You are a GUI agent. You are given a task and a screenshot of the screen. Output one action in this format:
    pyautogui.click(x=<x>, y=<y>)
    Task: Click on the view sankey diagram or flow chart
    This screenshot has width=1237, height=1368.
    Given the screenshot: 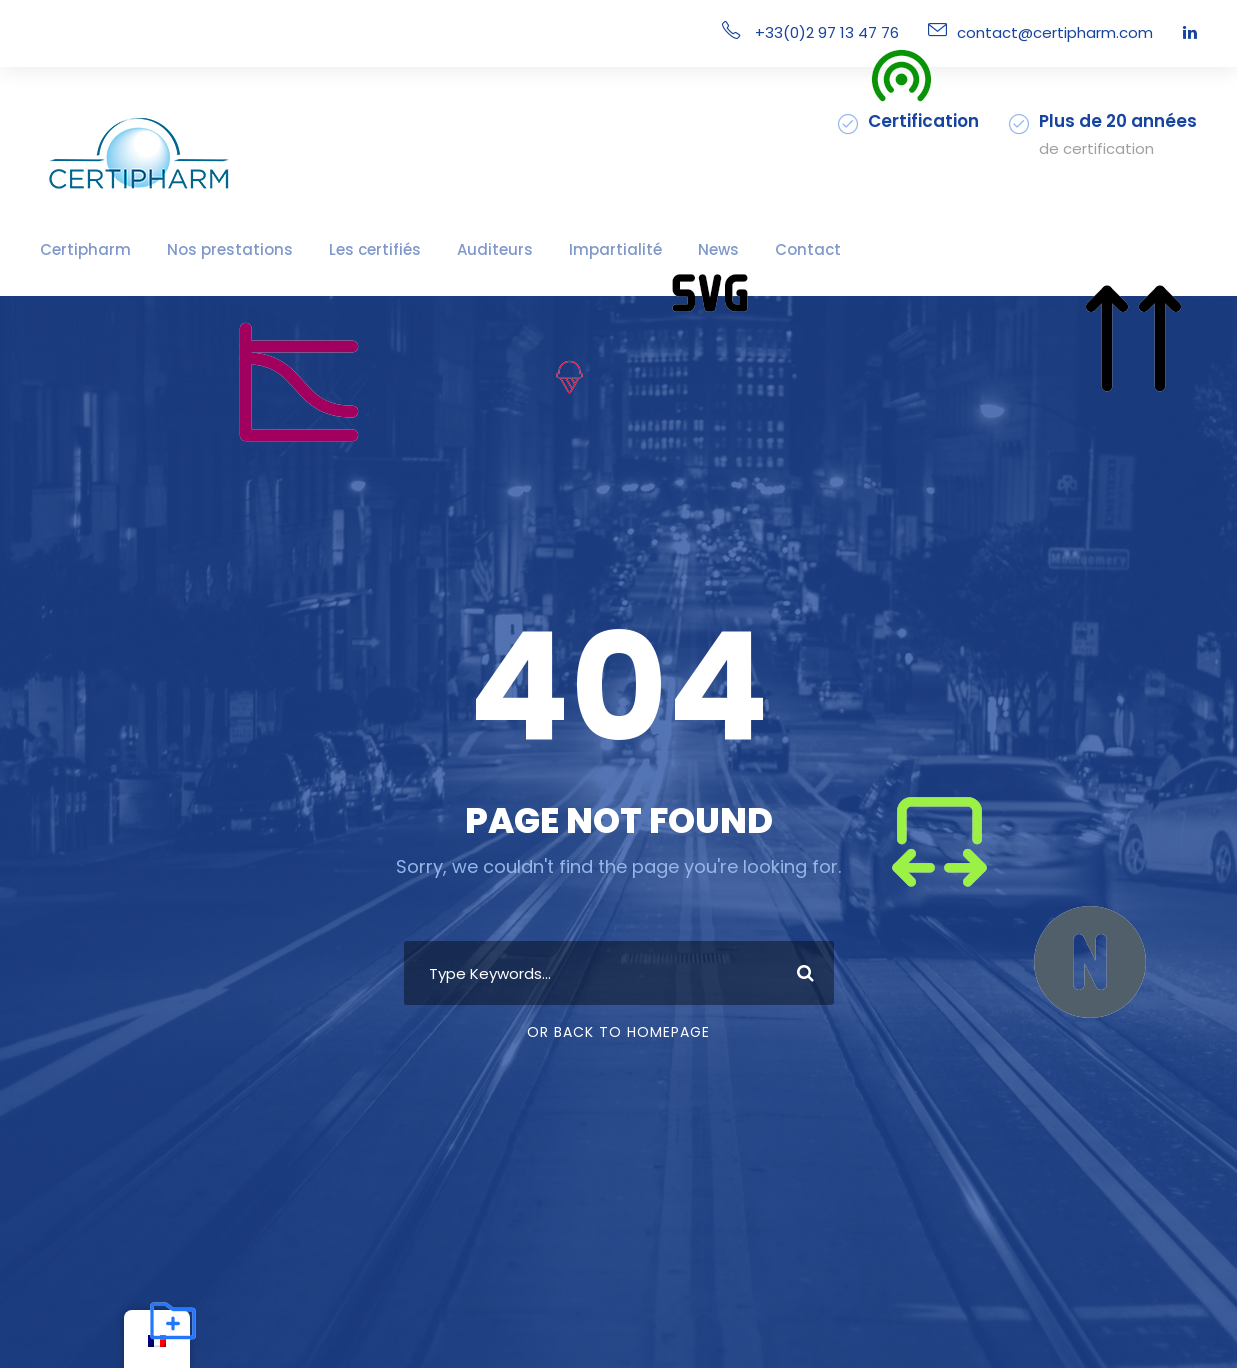 What is the action you would take?
    pyautogui.click(x=299, y=382)
    